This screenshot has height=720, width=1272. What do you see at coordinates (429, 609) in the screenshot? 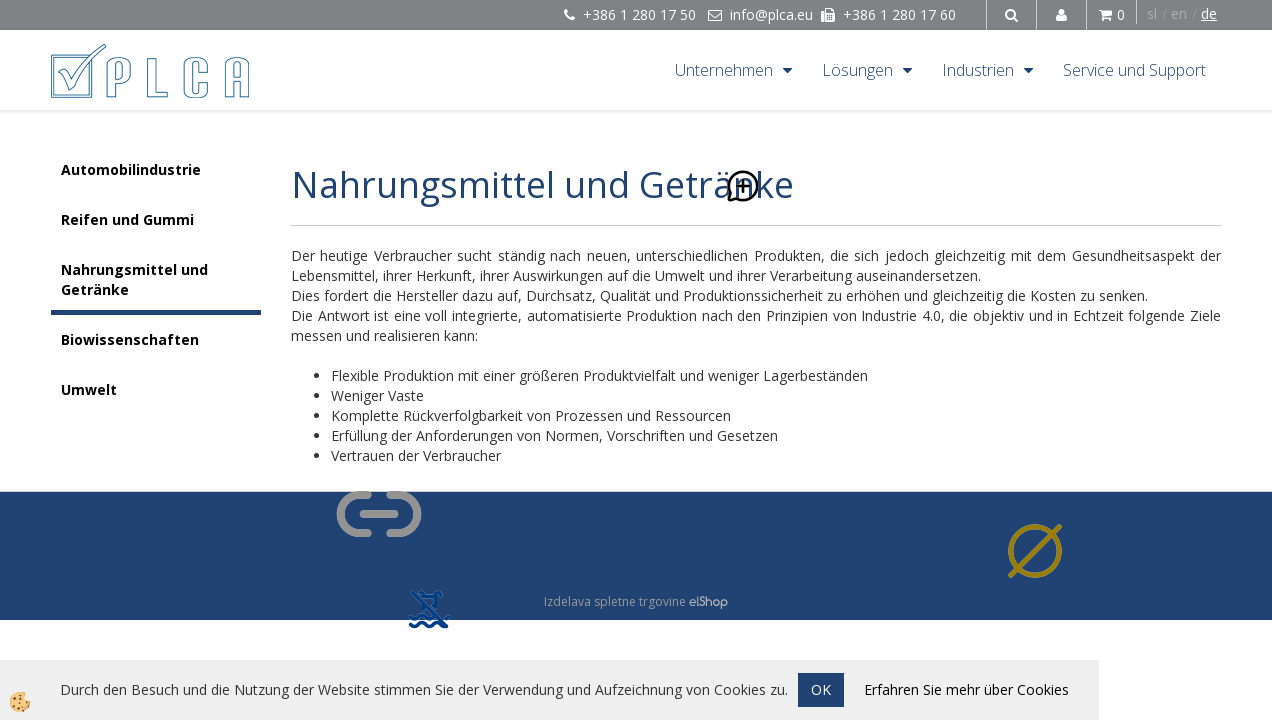
I see `pool closed or unavailable` at bounding box center [429, 609].